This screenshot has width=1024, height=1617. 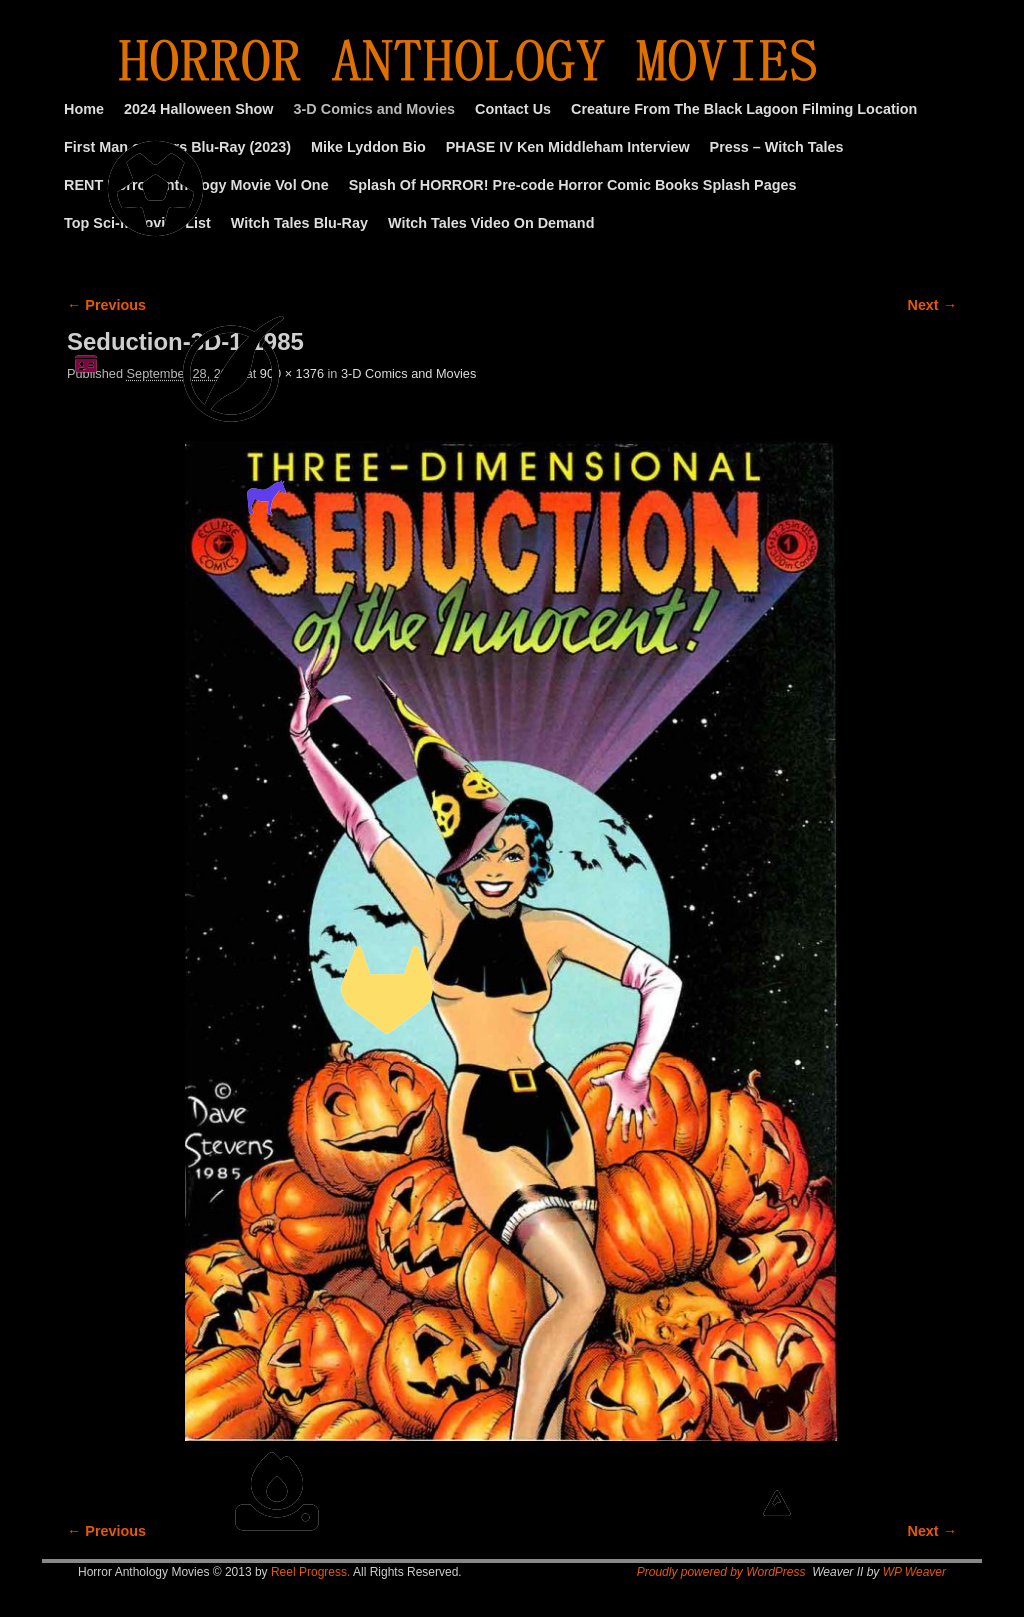 I want to click on access stove or cooking settings, so click(x=277, y=1494).